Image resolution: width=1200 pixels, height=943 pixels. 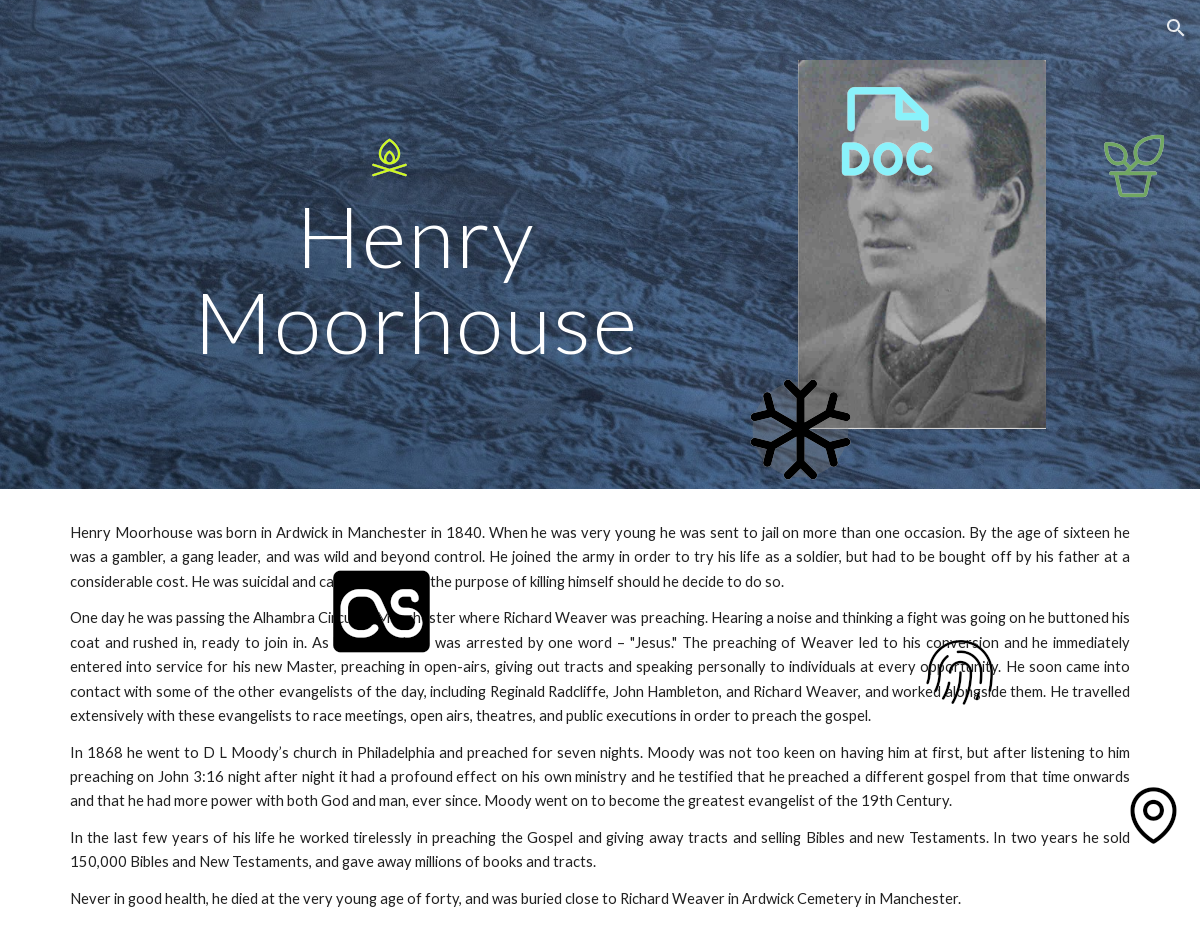 I want to click on view or set a location on the map, so click(x=1153, y=814).